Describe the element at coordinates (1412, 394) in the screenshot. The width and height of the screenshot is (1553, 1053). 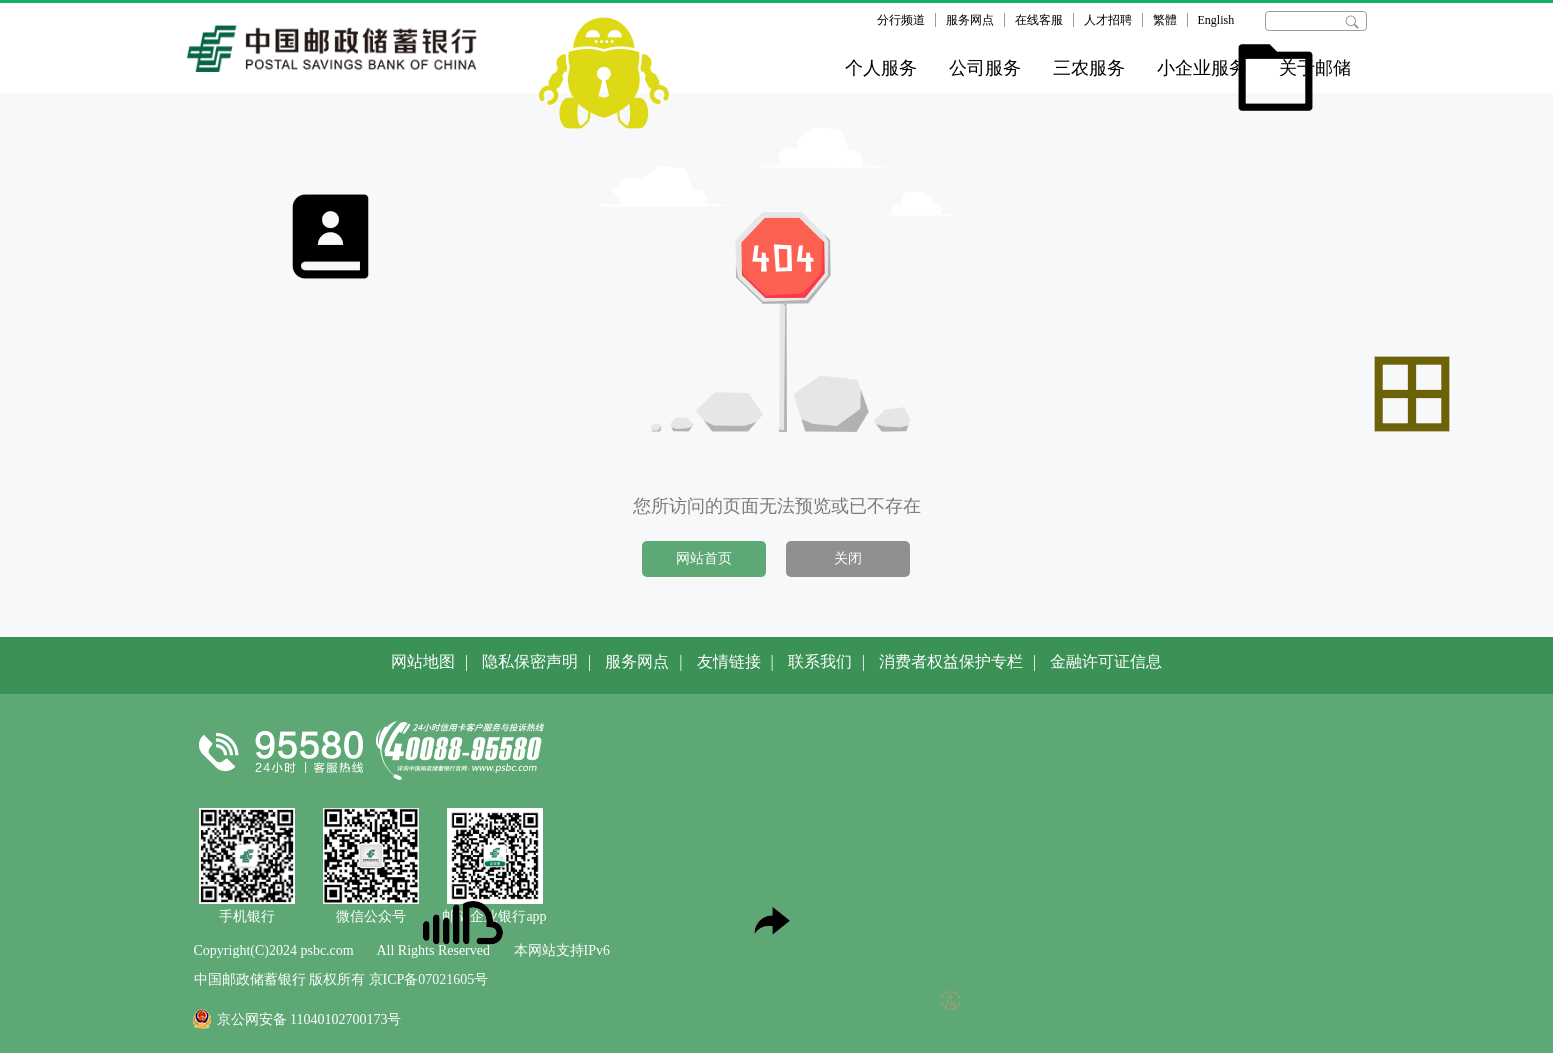
I see `sign in with Microsoft account` at that location.